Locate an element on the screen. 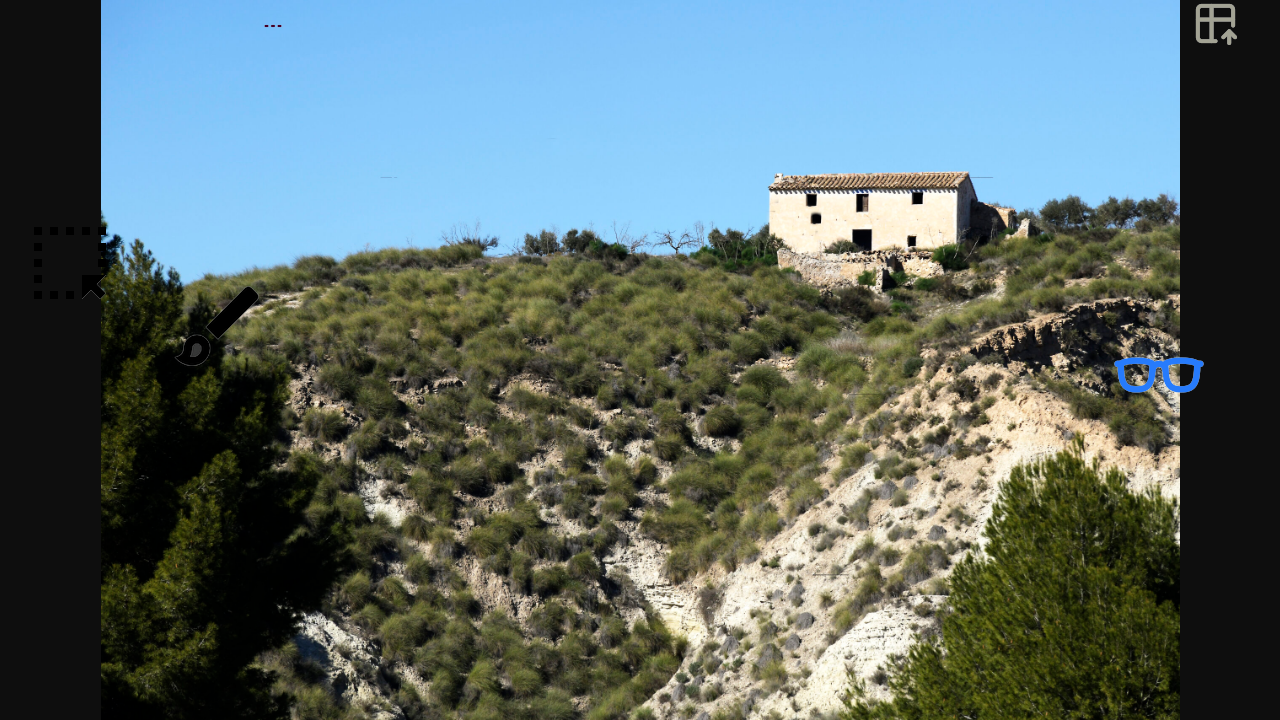  access drawing or painting tools is located at coordinates (219, 326).